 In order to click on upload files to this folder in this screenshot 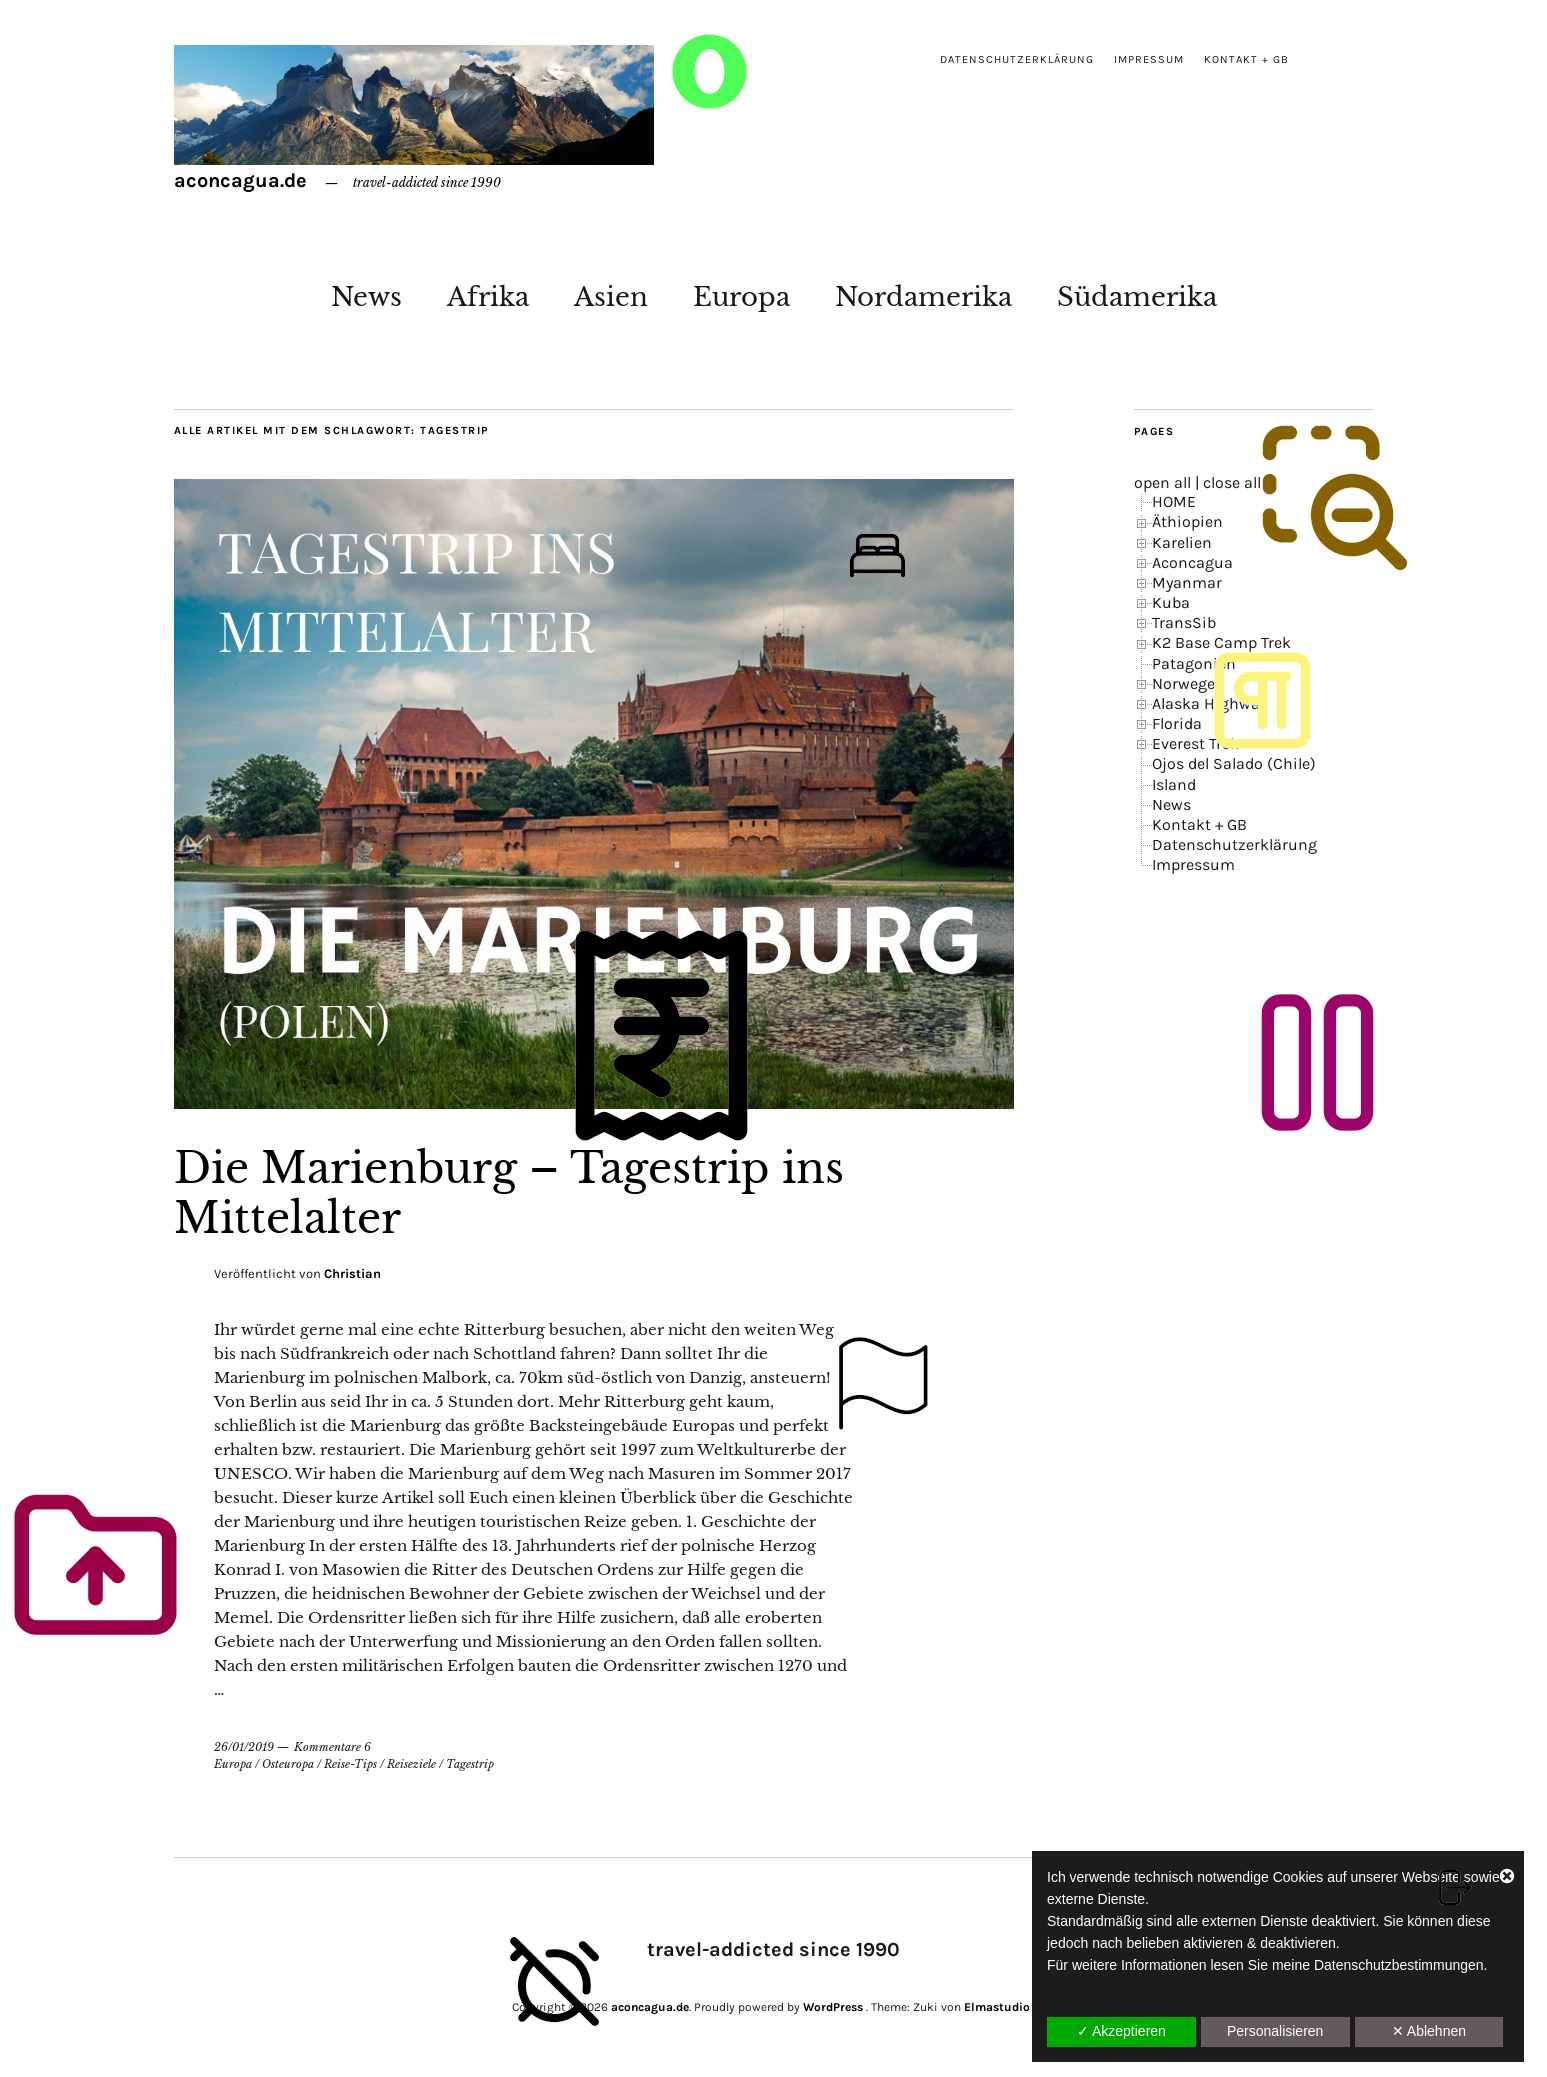, I will do `click(95, 1568)`.